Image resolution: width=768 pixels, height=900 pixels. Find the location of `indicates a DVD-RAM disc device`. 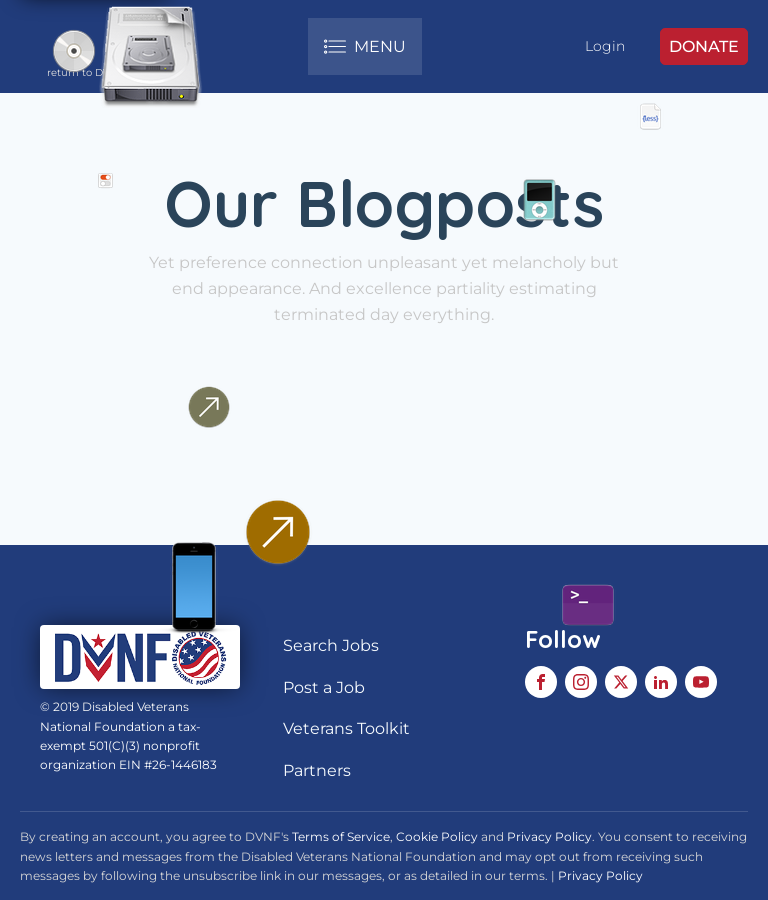

indicates a DVD-RAM disc device is located at coordinates (74, 51).